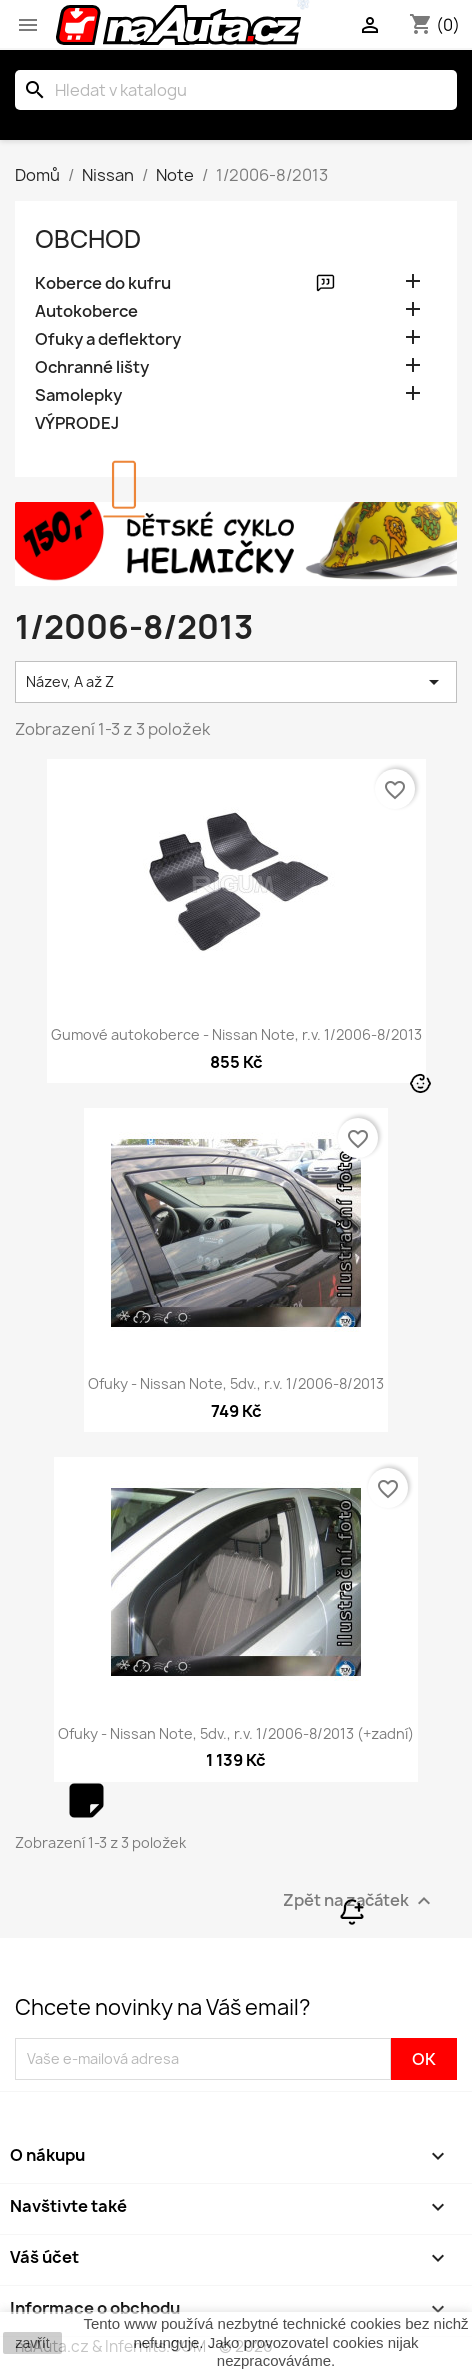 This screenshot has height=2373, width=472. I want to click on add a new sticky note, so click(86, 1800).